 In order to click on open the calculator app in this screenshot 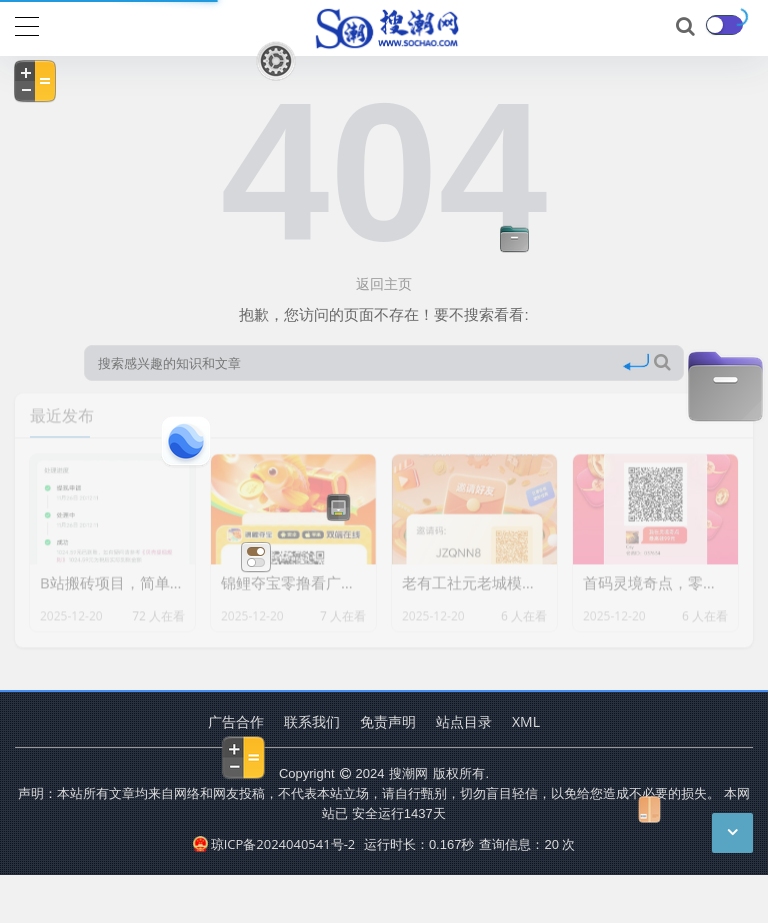, I will do `click(243, 757)`.